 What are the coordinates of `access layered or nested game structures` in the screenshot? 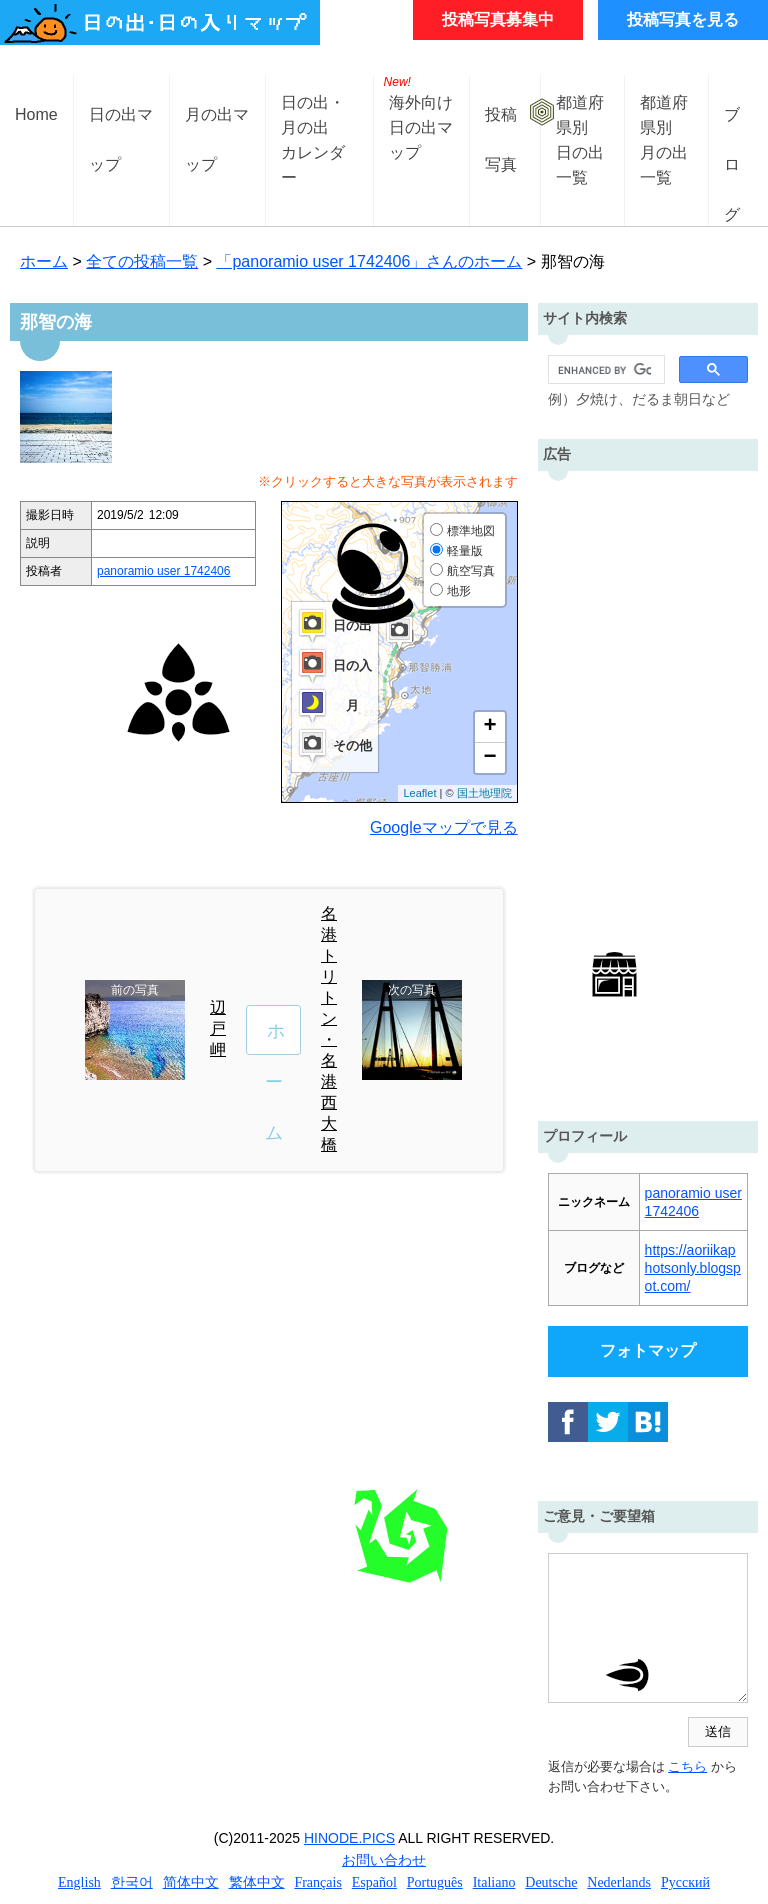 It's located at (542, 112).